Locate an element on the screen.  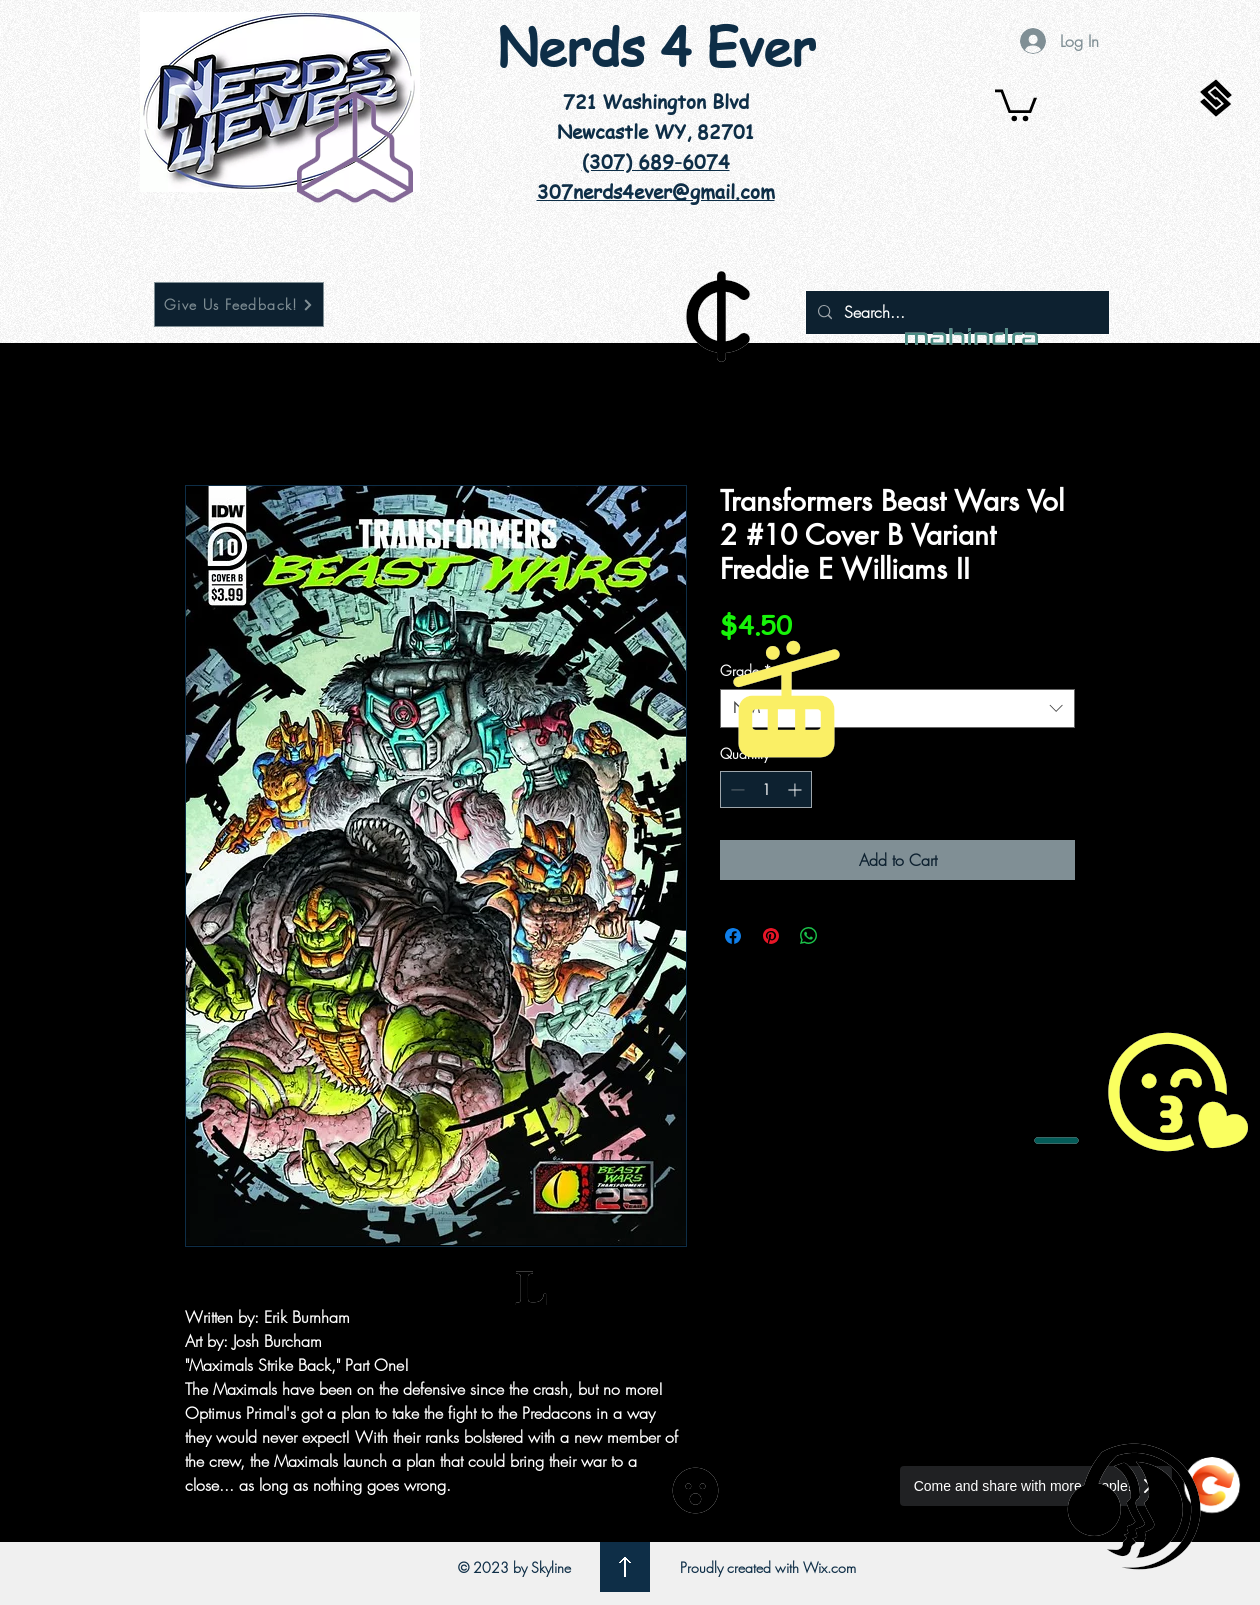
add a kiss or love reaction to a message is located at coordinates (1175, 1092).